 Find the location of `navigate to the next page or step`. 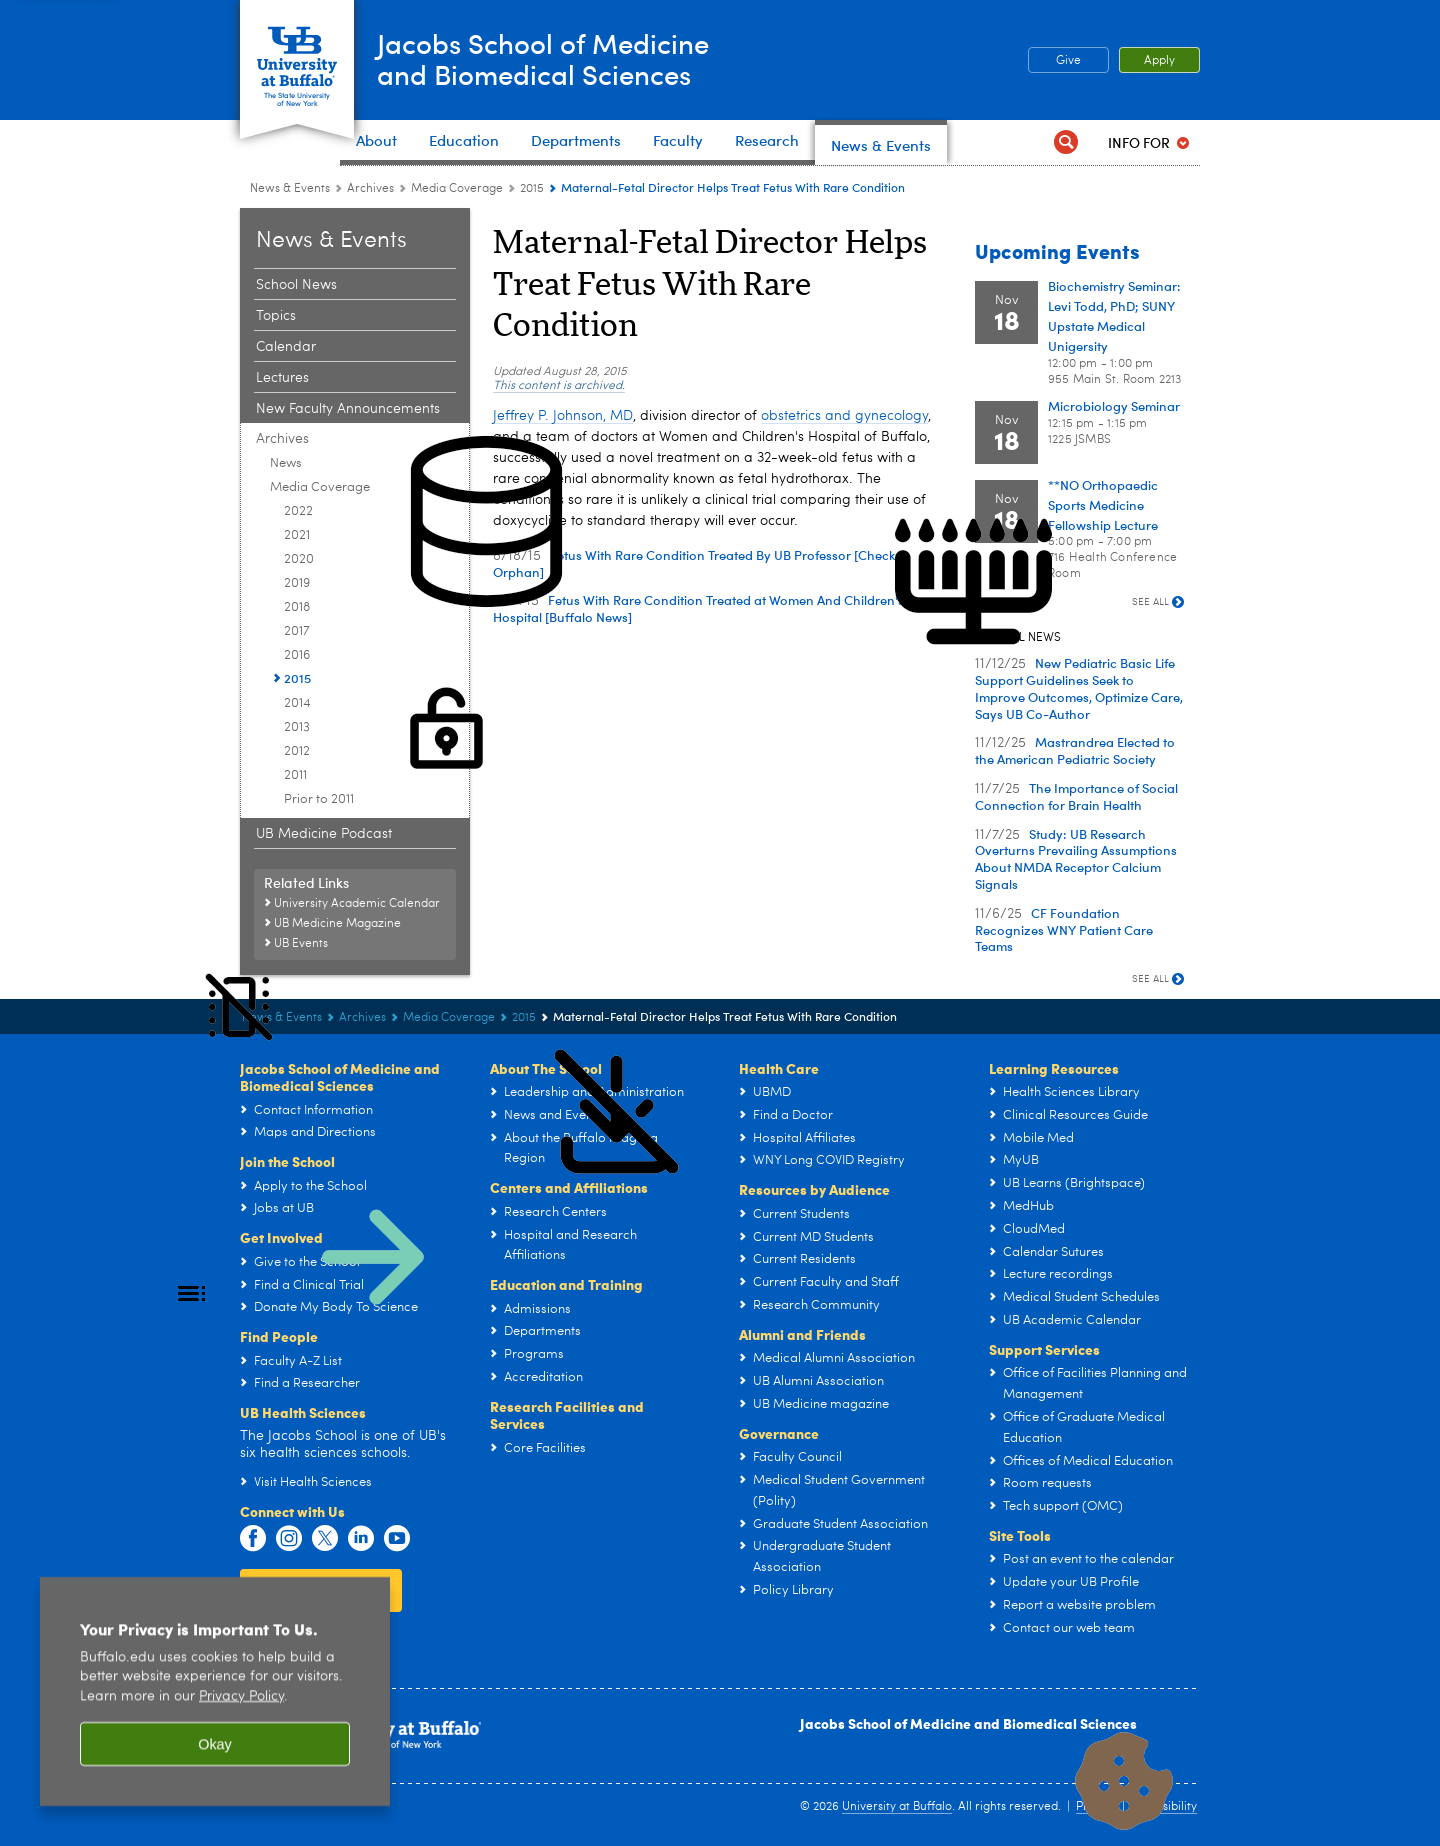

navigate to the next page or step is located at coordinates (373, 1257).